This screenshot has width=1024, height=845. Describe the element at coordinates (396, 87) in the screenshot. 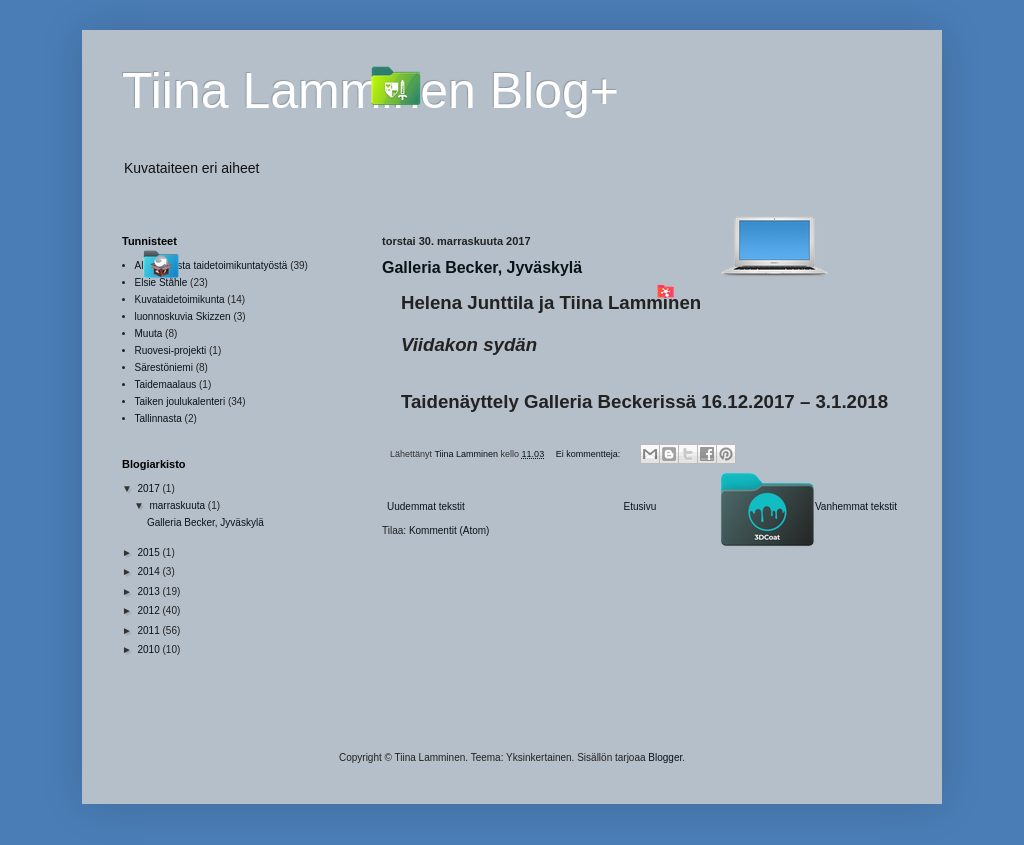

I see `open game development projects folder` at that location.